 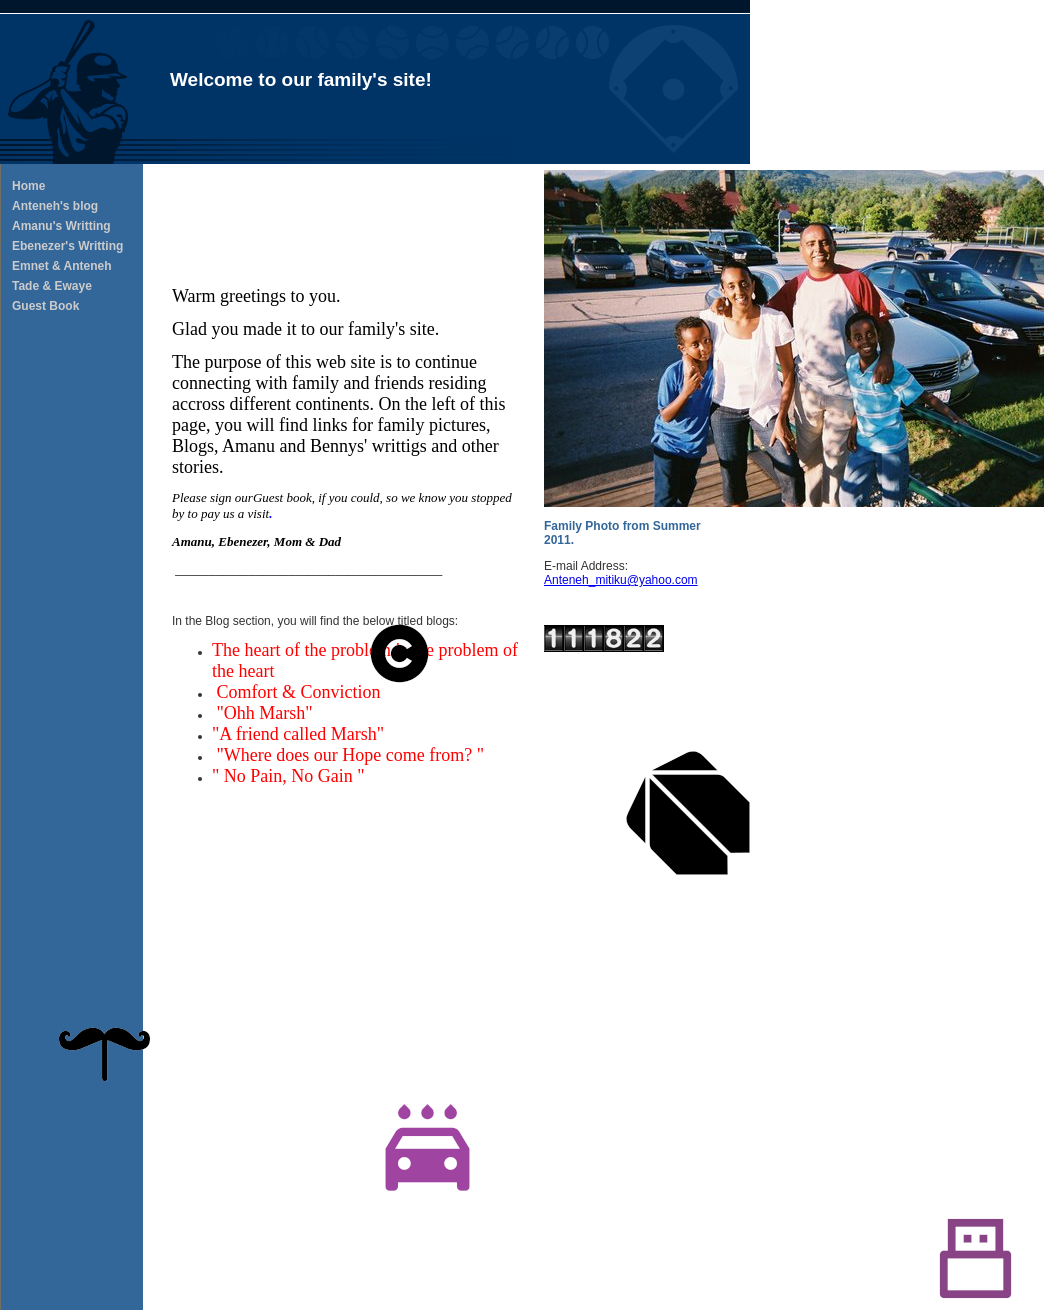 I want to click on access USB drive or external storage, so click(x=975, y=1258).